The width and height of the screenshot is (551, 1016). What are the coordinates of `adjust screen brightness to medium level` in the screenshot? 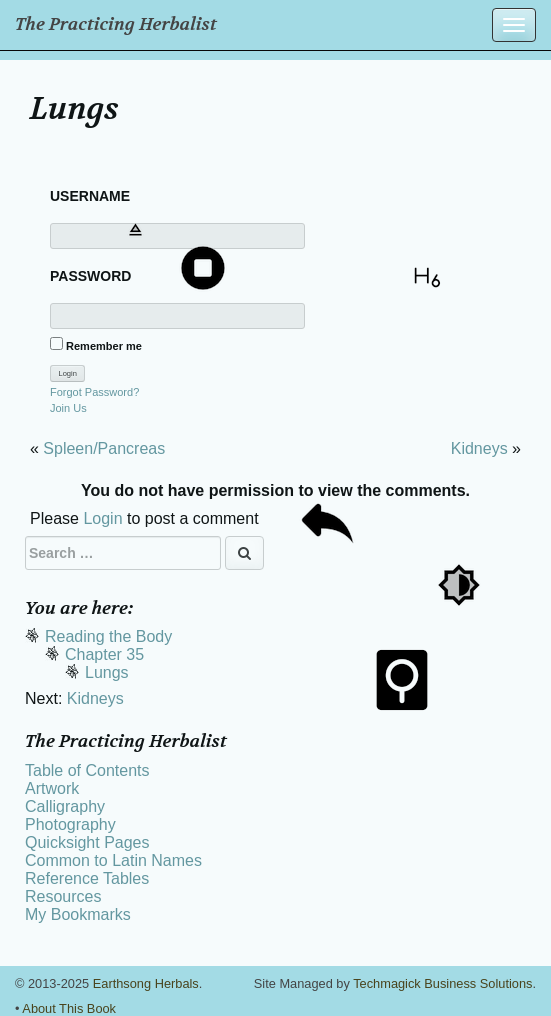 It's located at (459, 585).